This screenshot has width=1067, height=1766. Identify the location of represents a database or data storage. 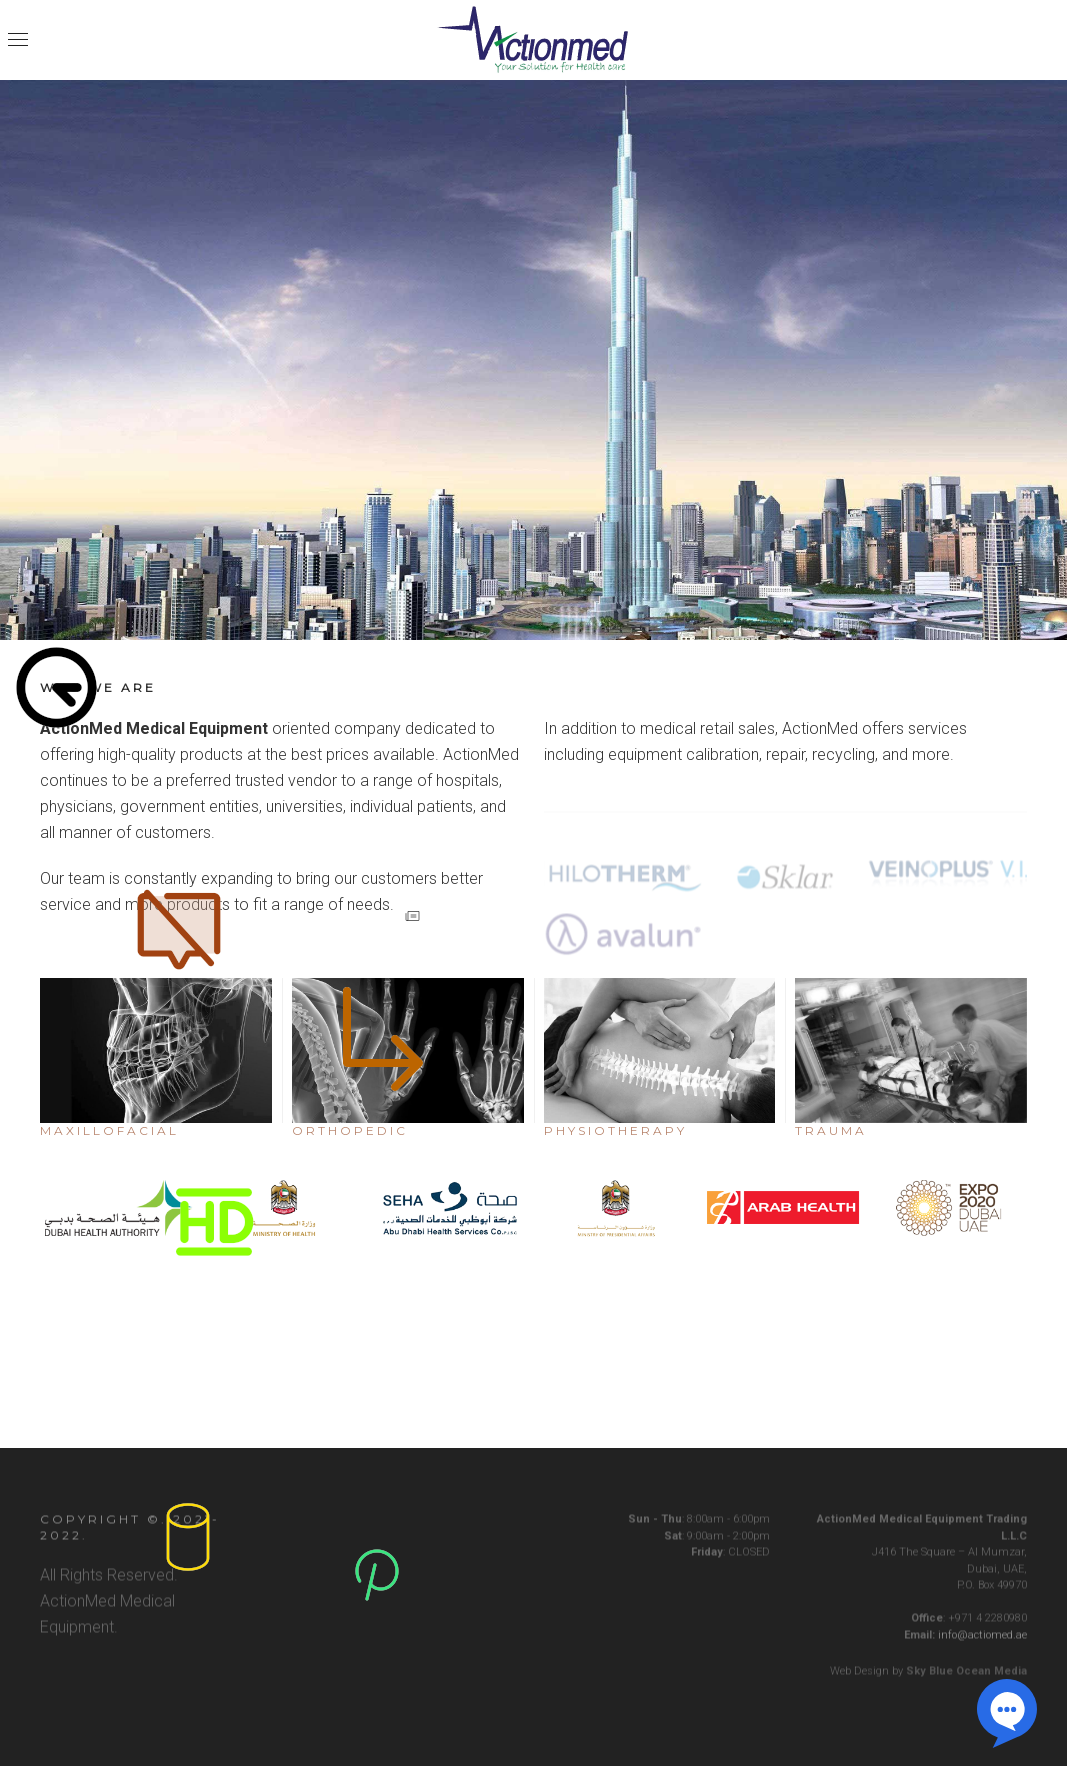
(188, 1537).